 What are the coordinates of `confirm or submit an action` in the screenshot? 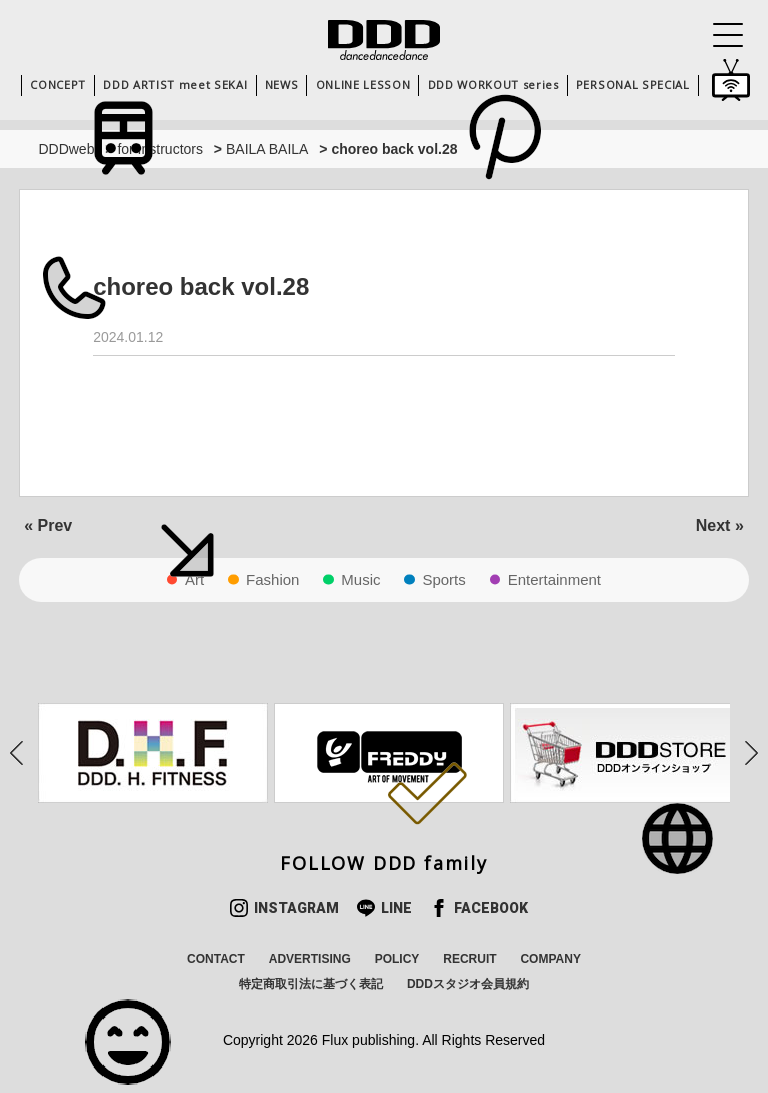 It's located at (426, 792).